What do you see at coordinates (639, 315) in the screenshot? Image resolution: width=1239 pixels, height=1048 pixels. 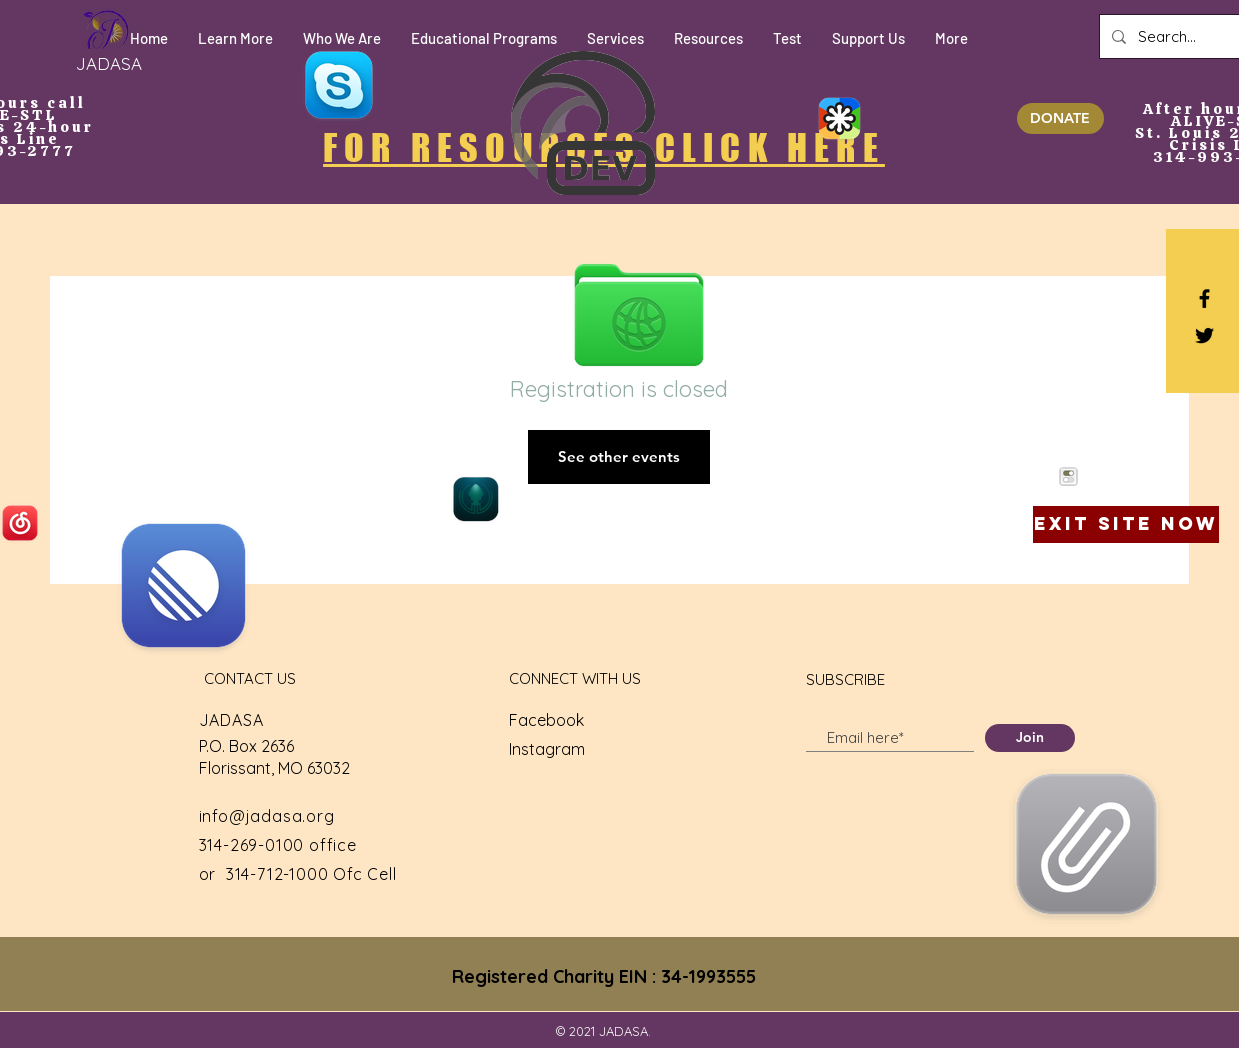 I see `folder containing html web files` at bounding box center [639, 315].